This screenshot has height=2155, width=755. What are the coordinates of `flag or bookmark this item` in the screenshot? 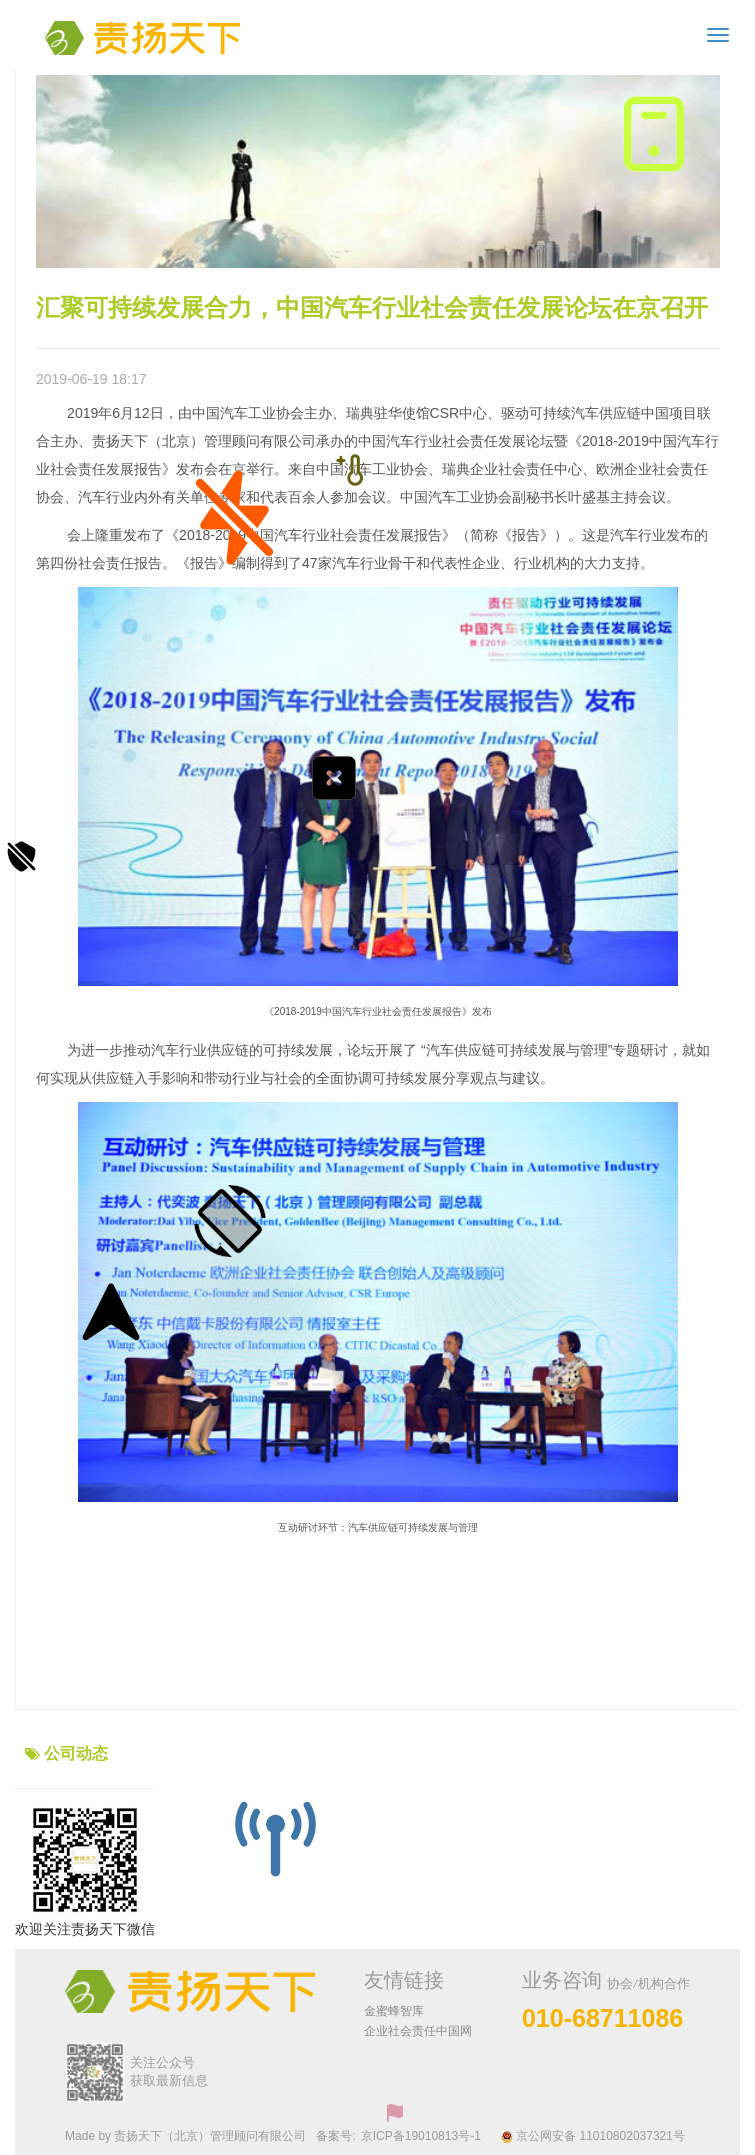 It's located at (395, 2113).